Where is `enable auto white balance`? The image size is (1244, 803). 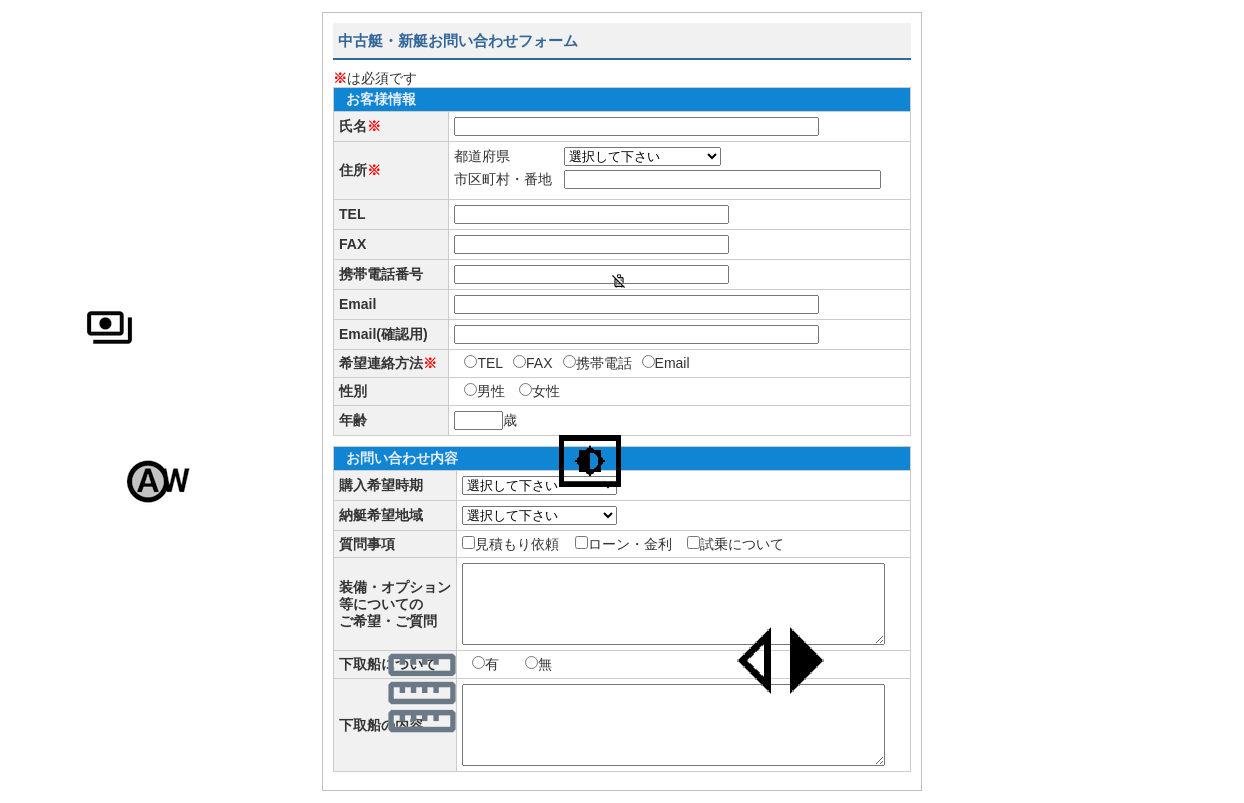 enable auto white balance is located at coordinates (158, 481).